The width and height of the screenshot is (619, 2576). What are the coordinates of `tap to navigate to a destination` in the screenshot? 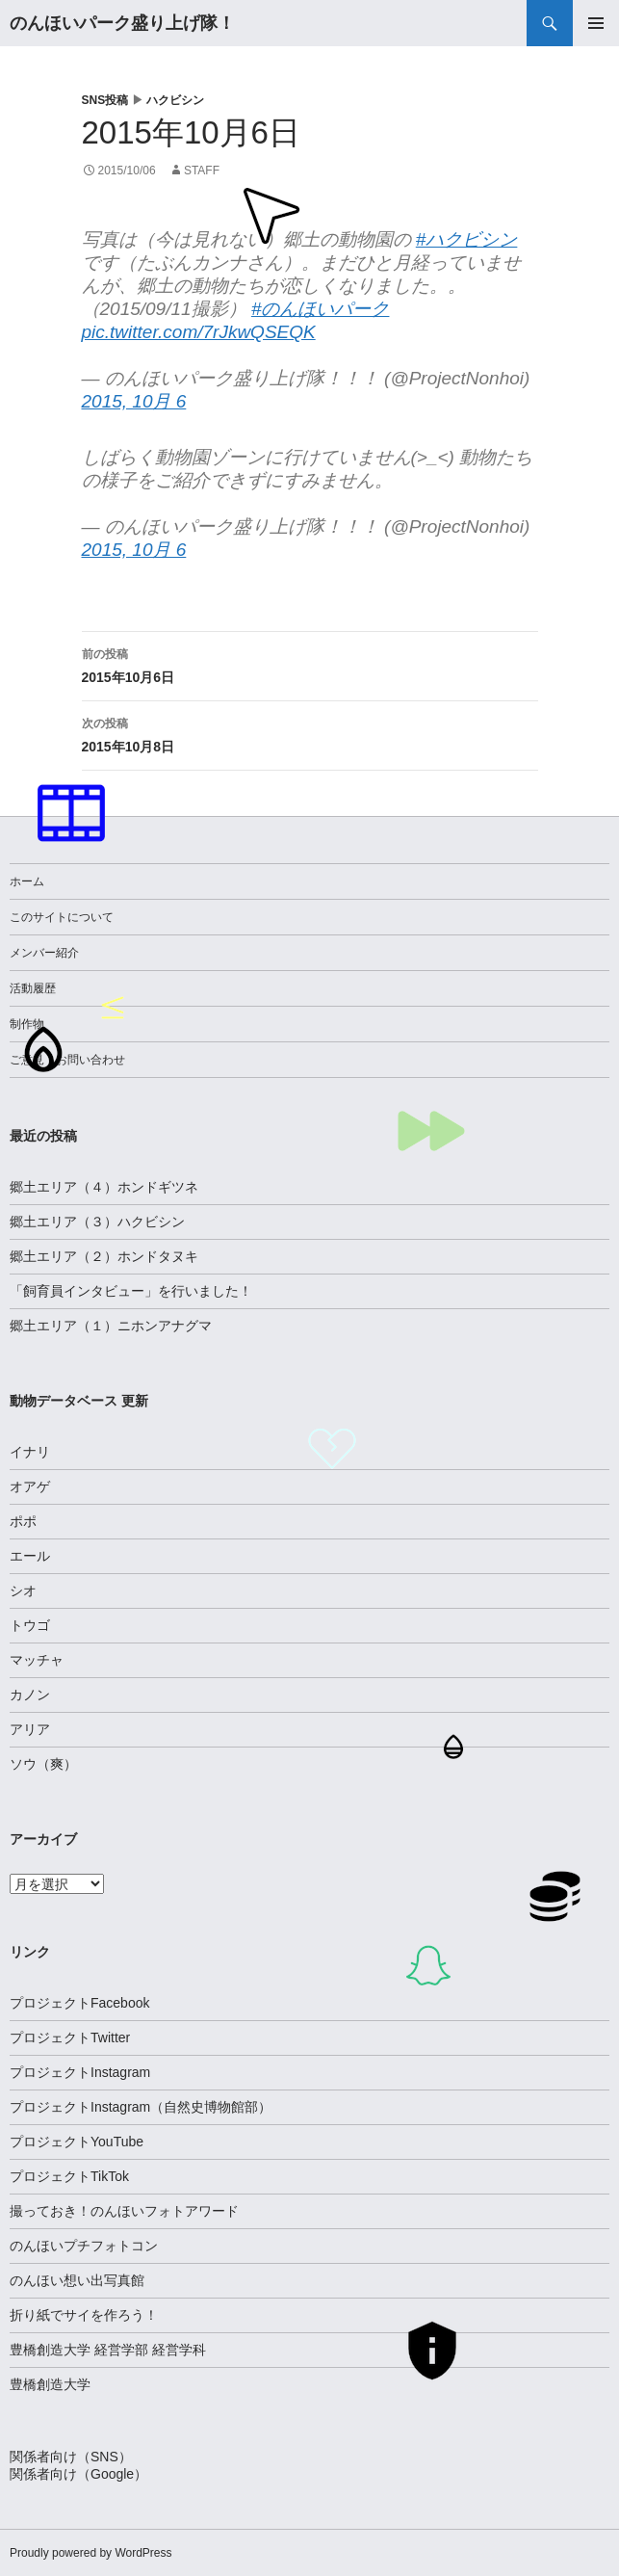 It's located at (267, 211).